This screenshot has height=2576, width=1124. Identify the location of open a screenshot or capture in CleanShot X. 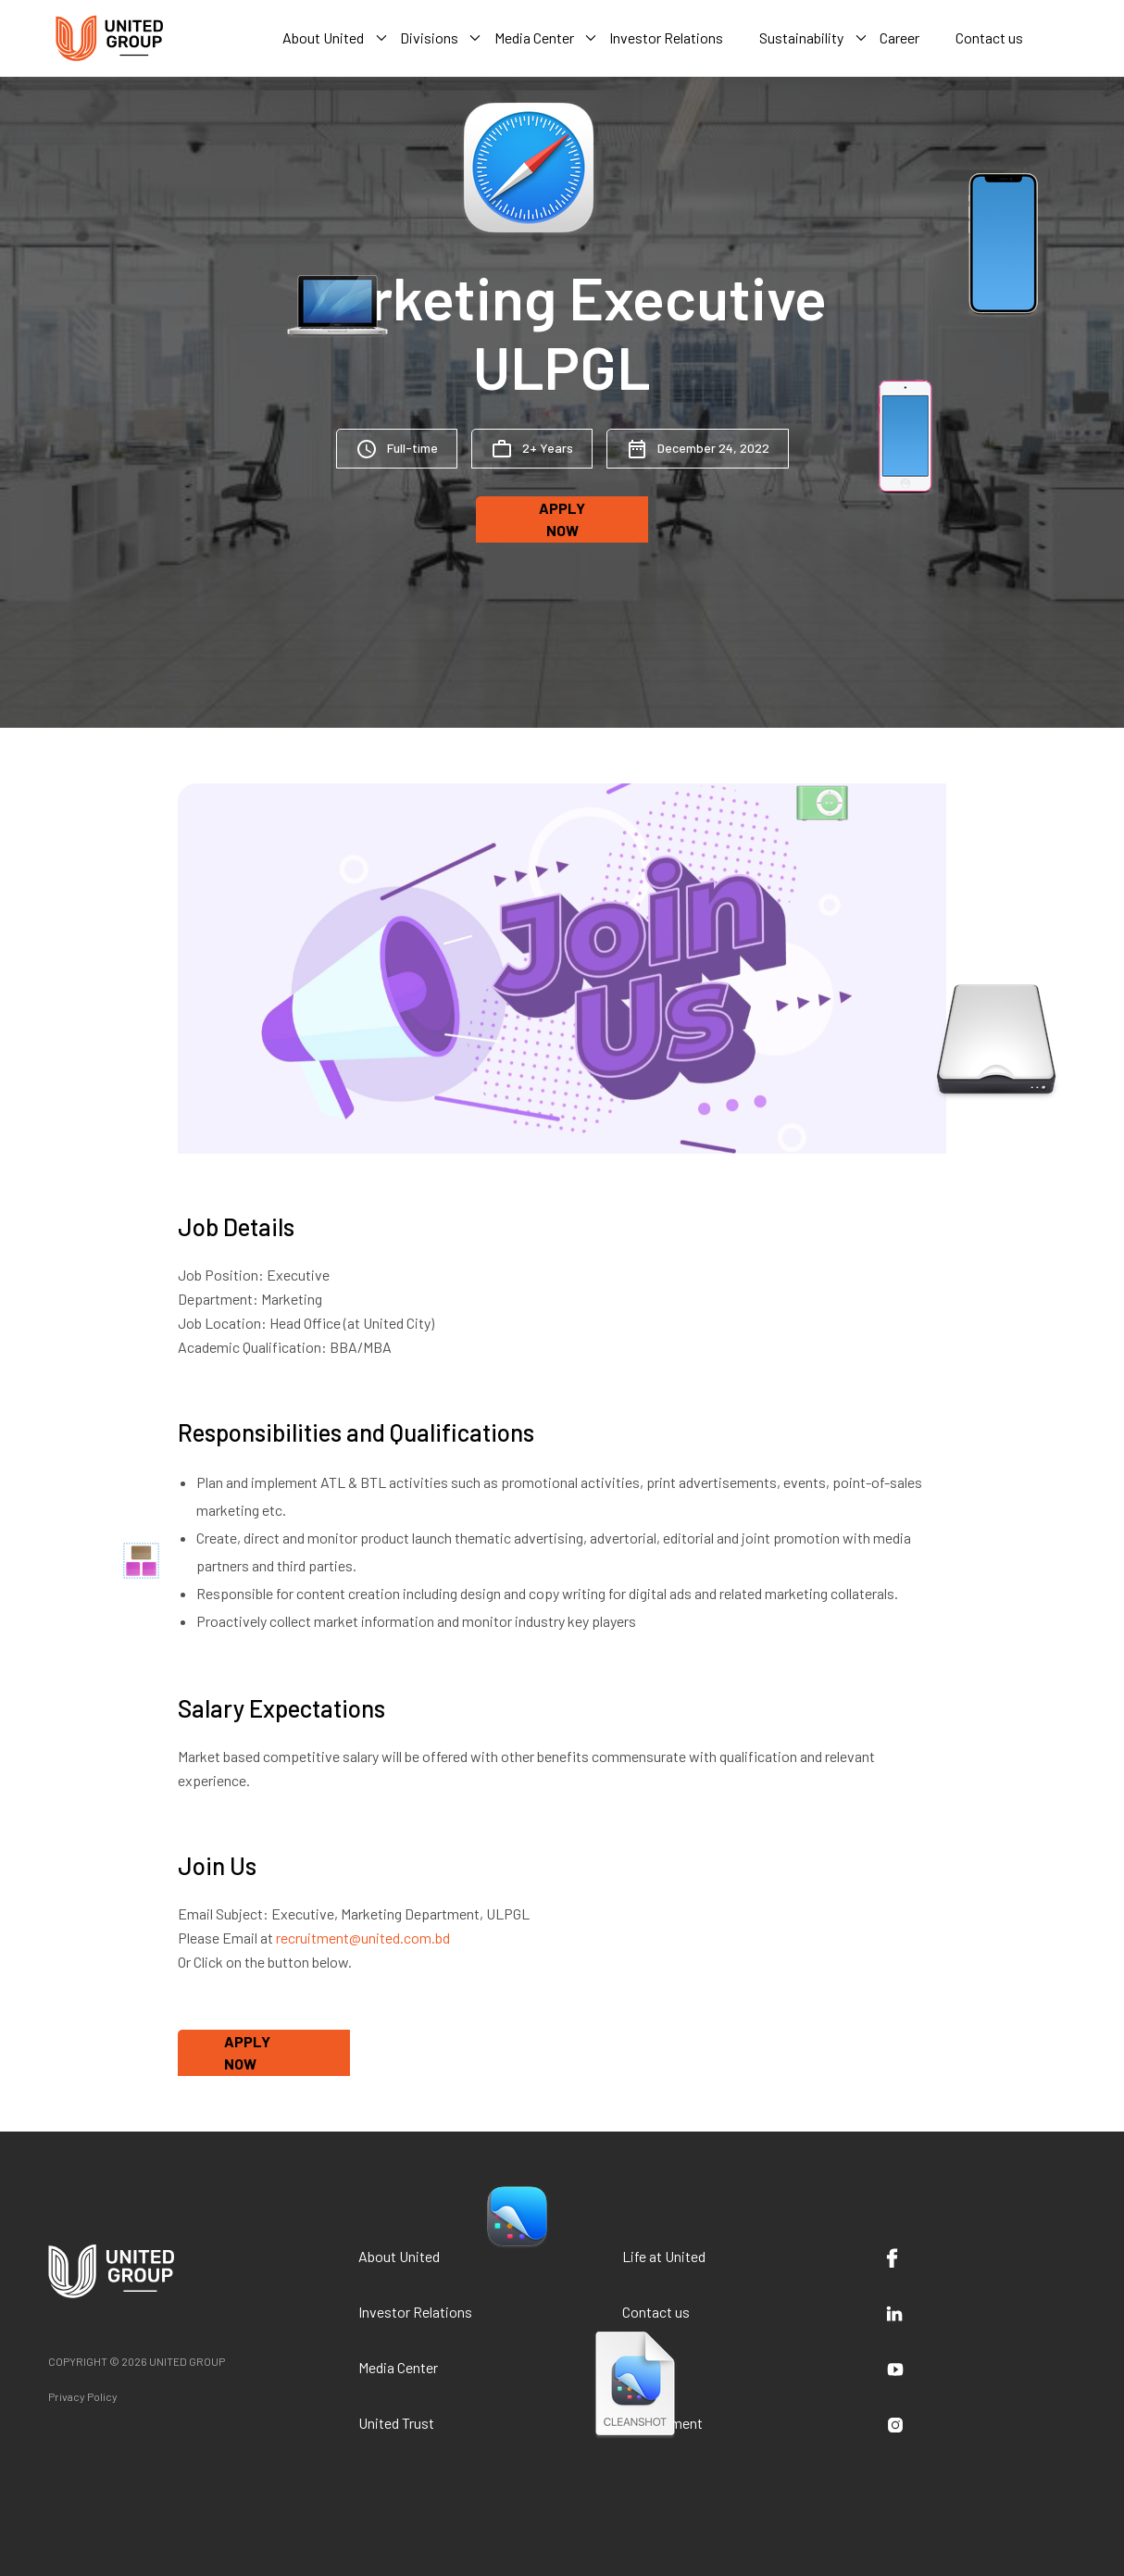
(635, 2383).